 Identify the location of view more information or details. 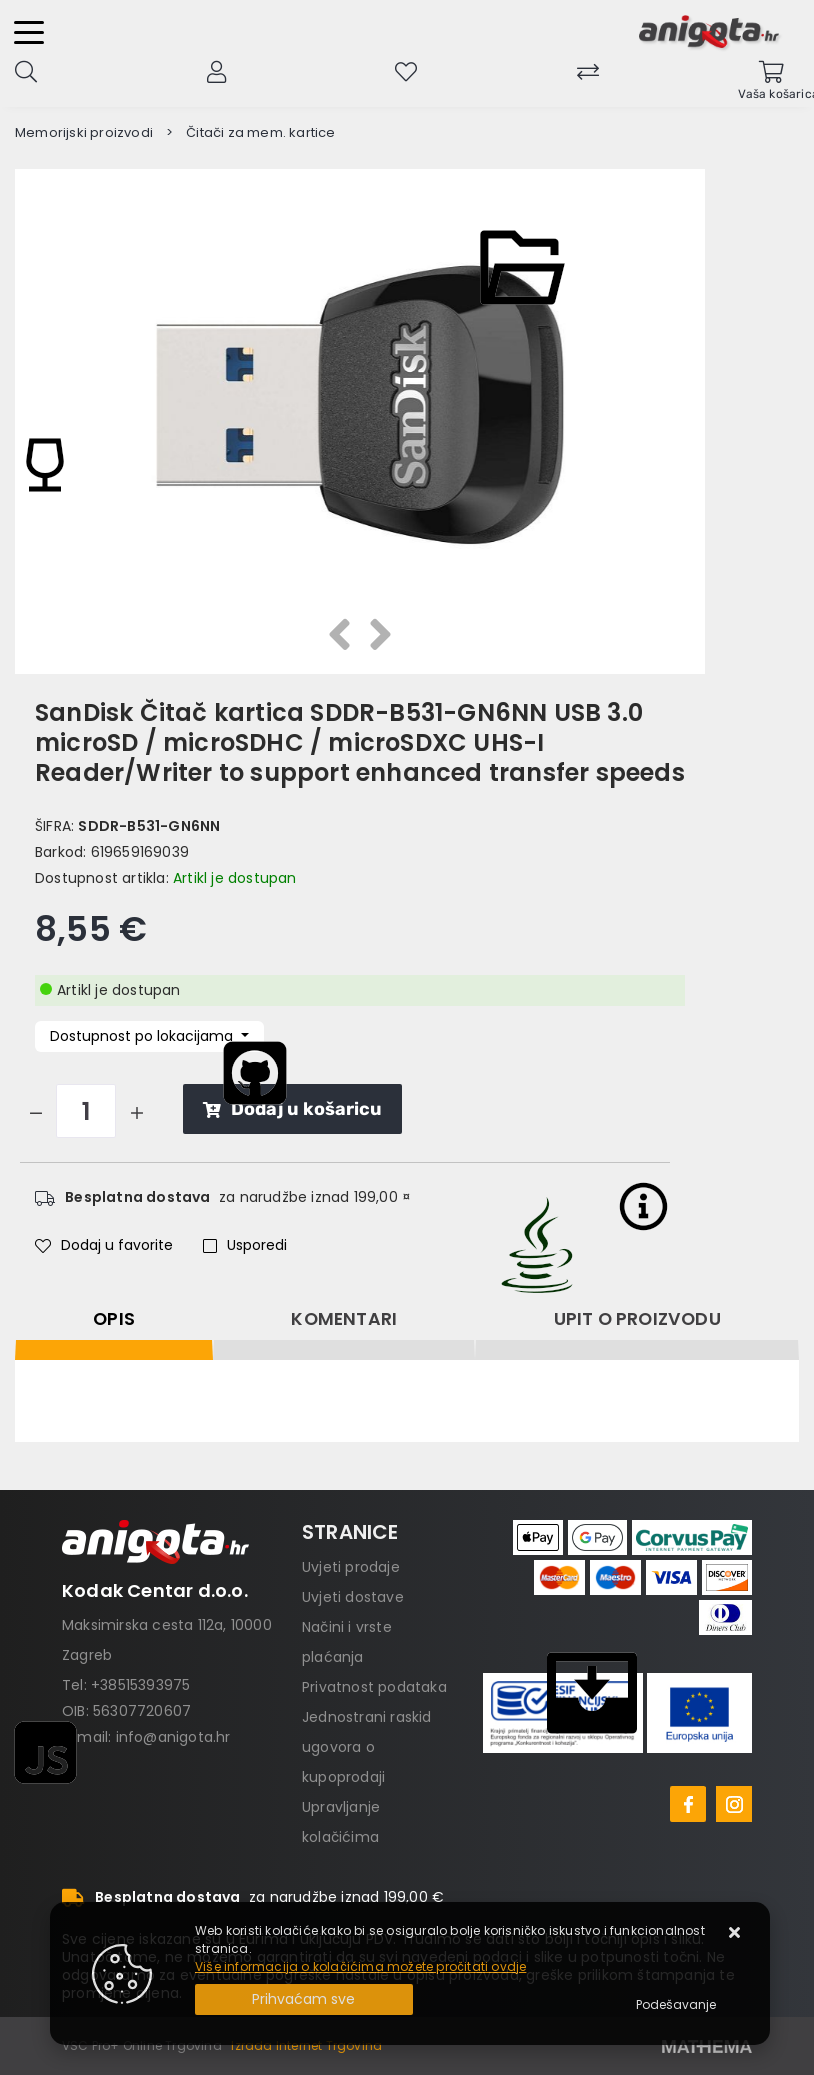
(643, 1206).